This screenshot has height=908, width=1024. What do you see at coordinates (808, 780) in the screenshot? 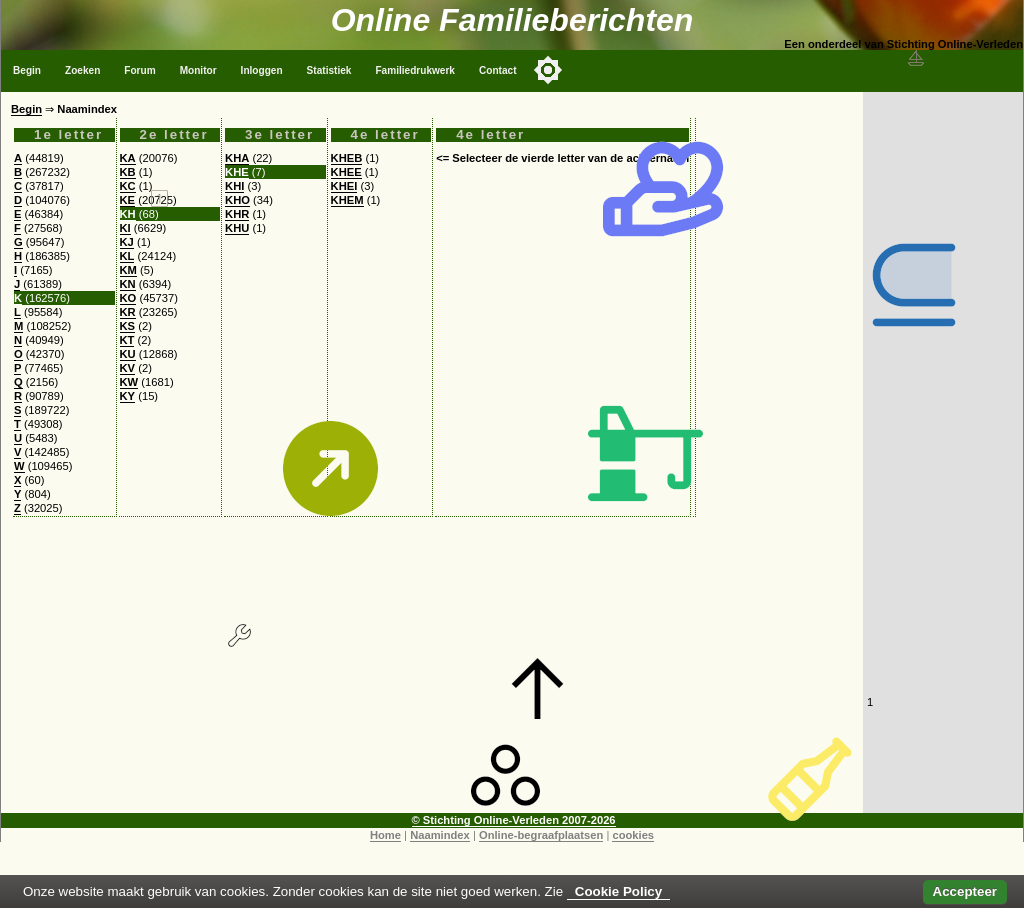
I see `browse bar or brewery options` at bounding box center [808, 780].